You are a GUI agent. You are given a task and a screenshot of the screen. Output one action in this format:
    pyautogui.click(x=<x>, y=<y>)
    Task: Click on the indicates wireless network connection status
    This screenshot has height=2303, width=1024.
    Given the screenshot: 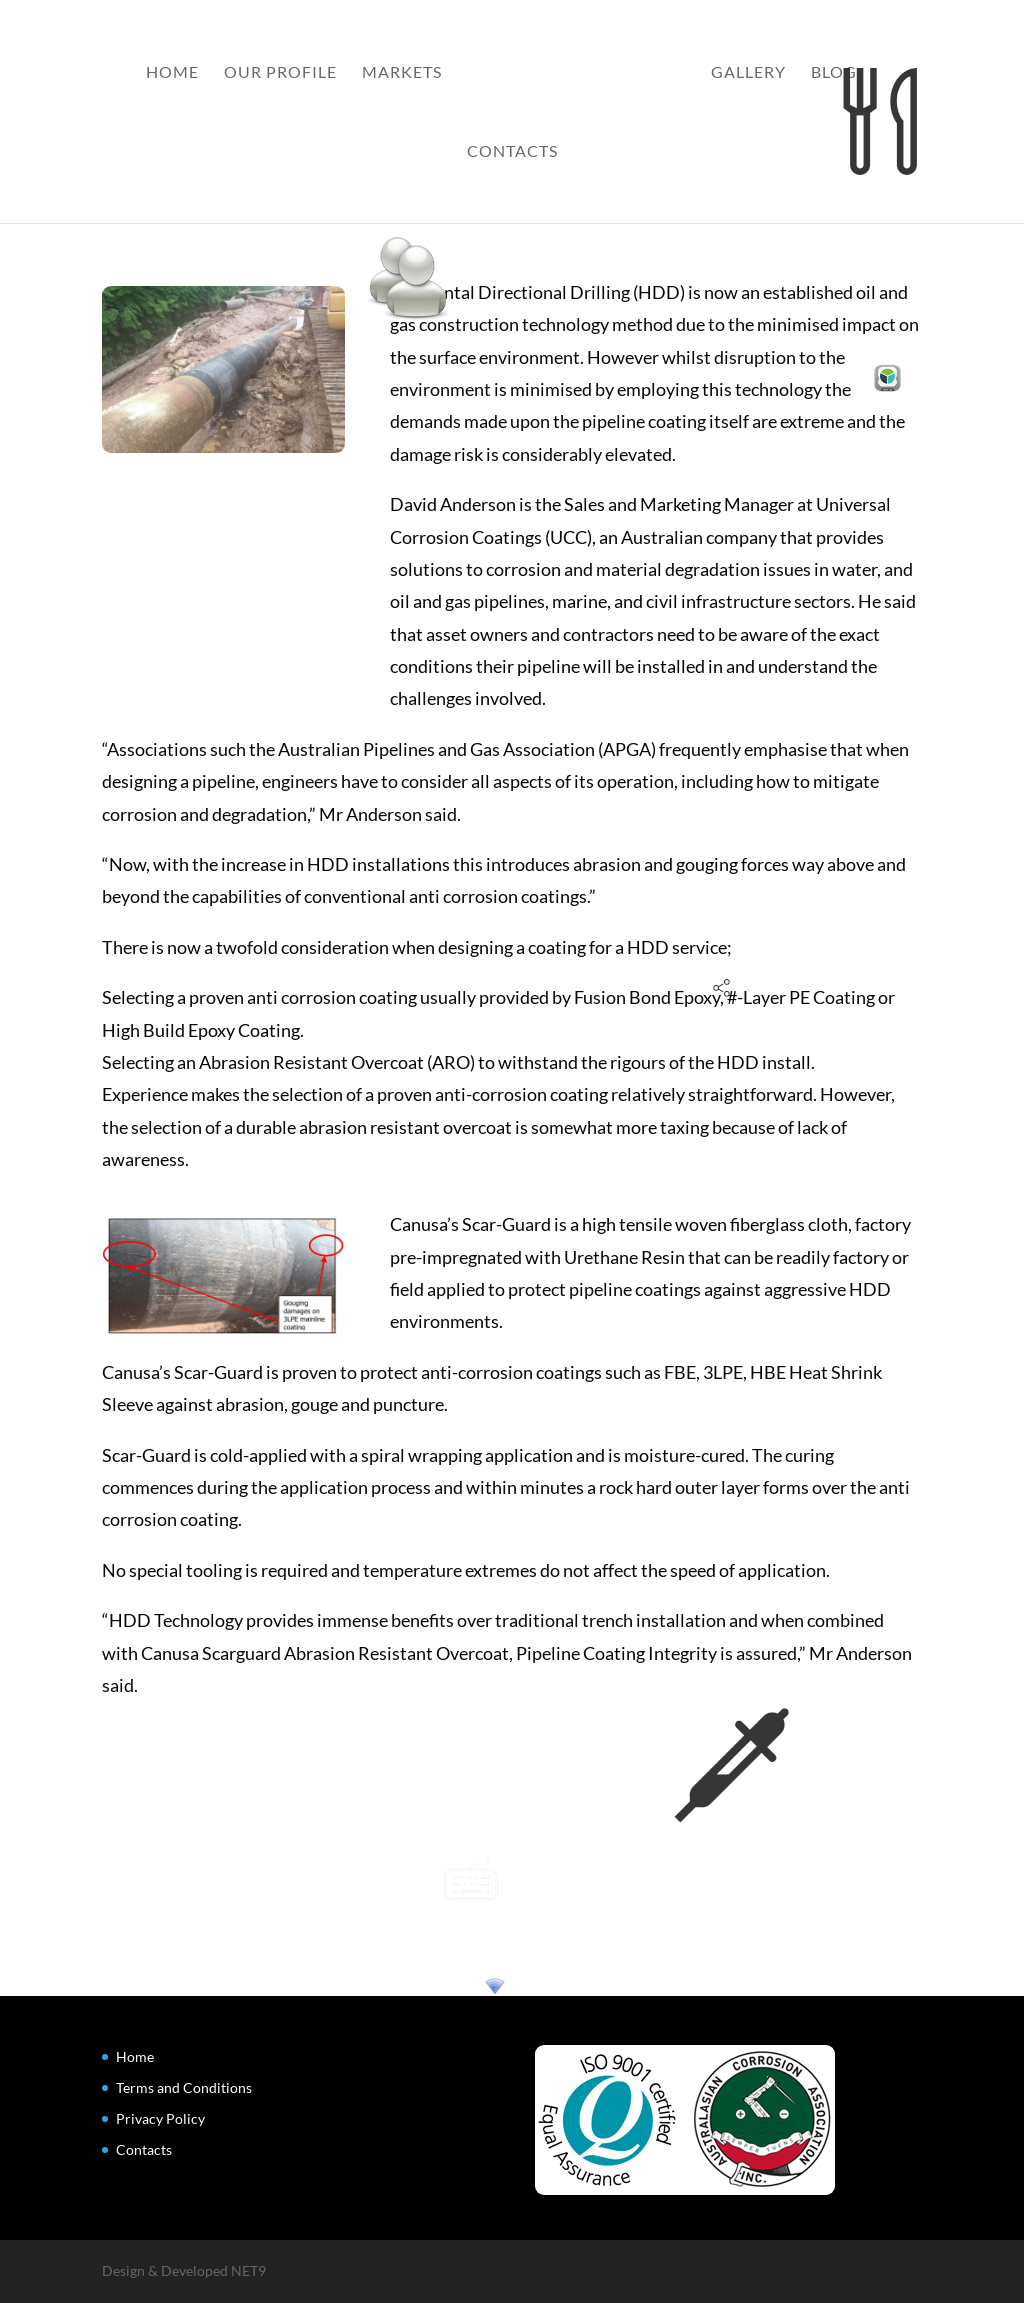 What is the action you would take?
    pyautogui.click(x=495, y=1986)
    